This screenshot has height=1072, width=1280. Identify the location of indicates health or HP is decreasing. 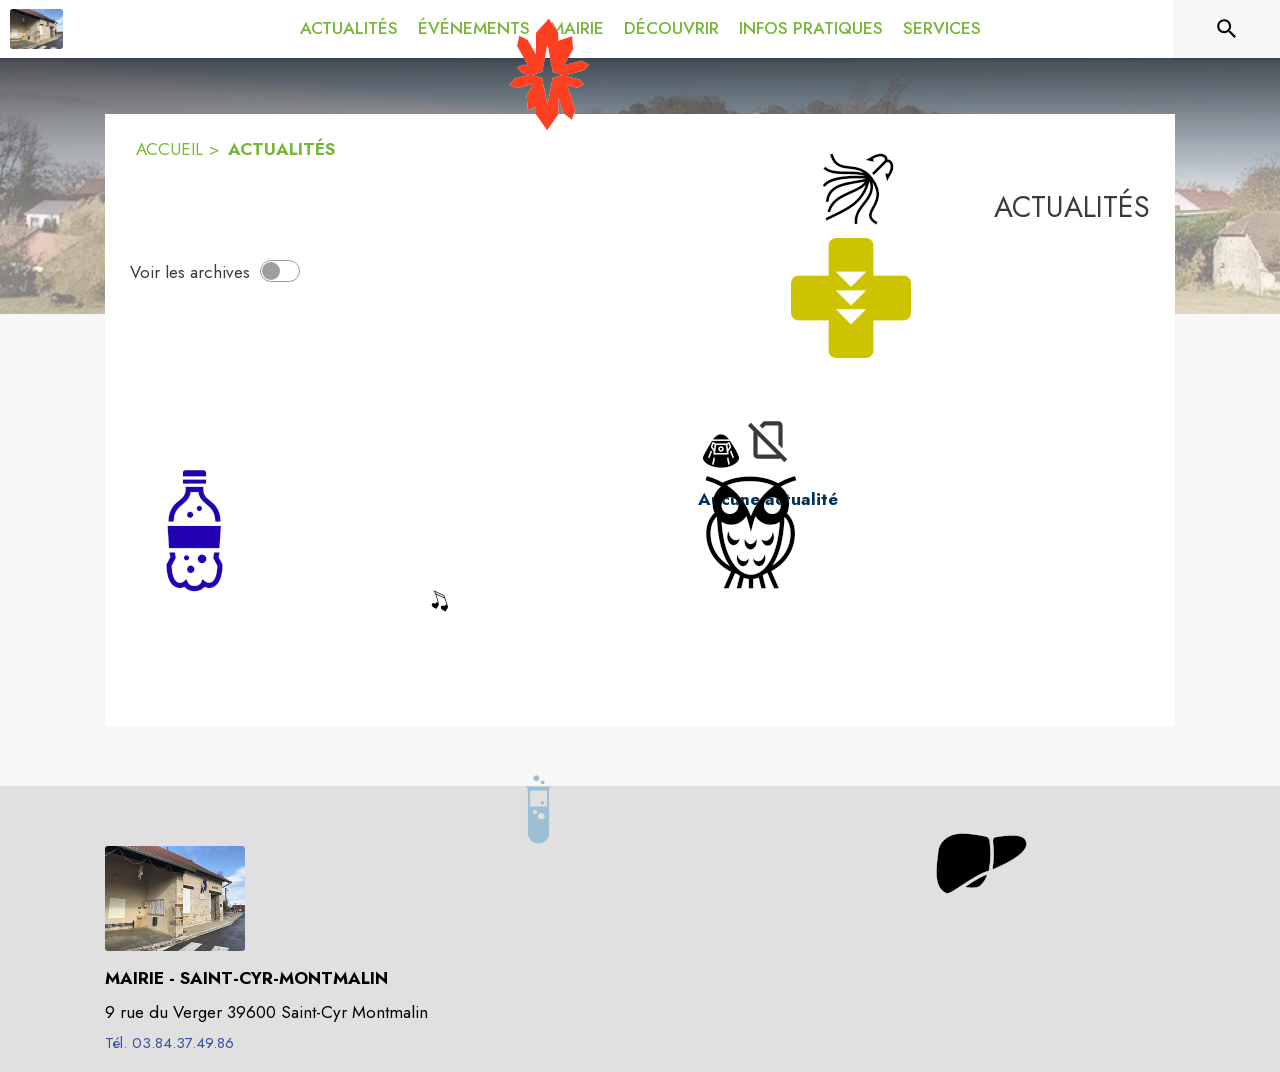
(851, 298).